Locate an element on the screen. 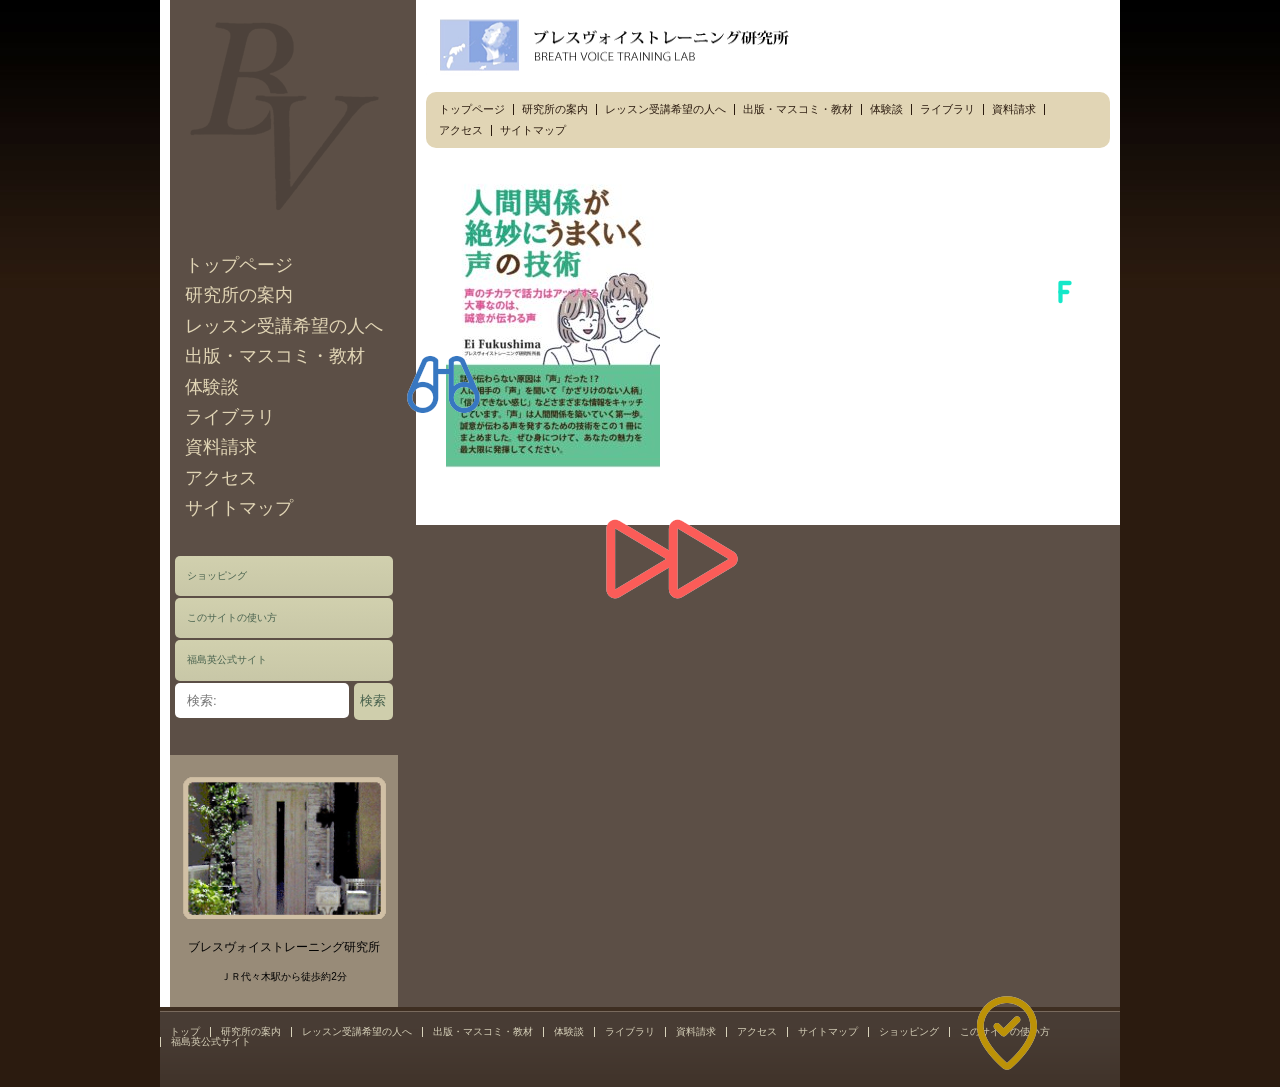 Image resolution: width=1280 pixels, height=1087 pixels. indicates a Facebook shortcut or link is located at coordinates (1065, 292).